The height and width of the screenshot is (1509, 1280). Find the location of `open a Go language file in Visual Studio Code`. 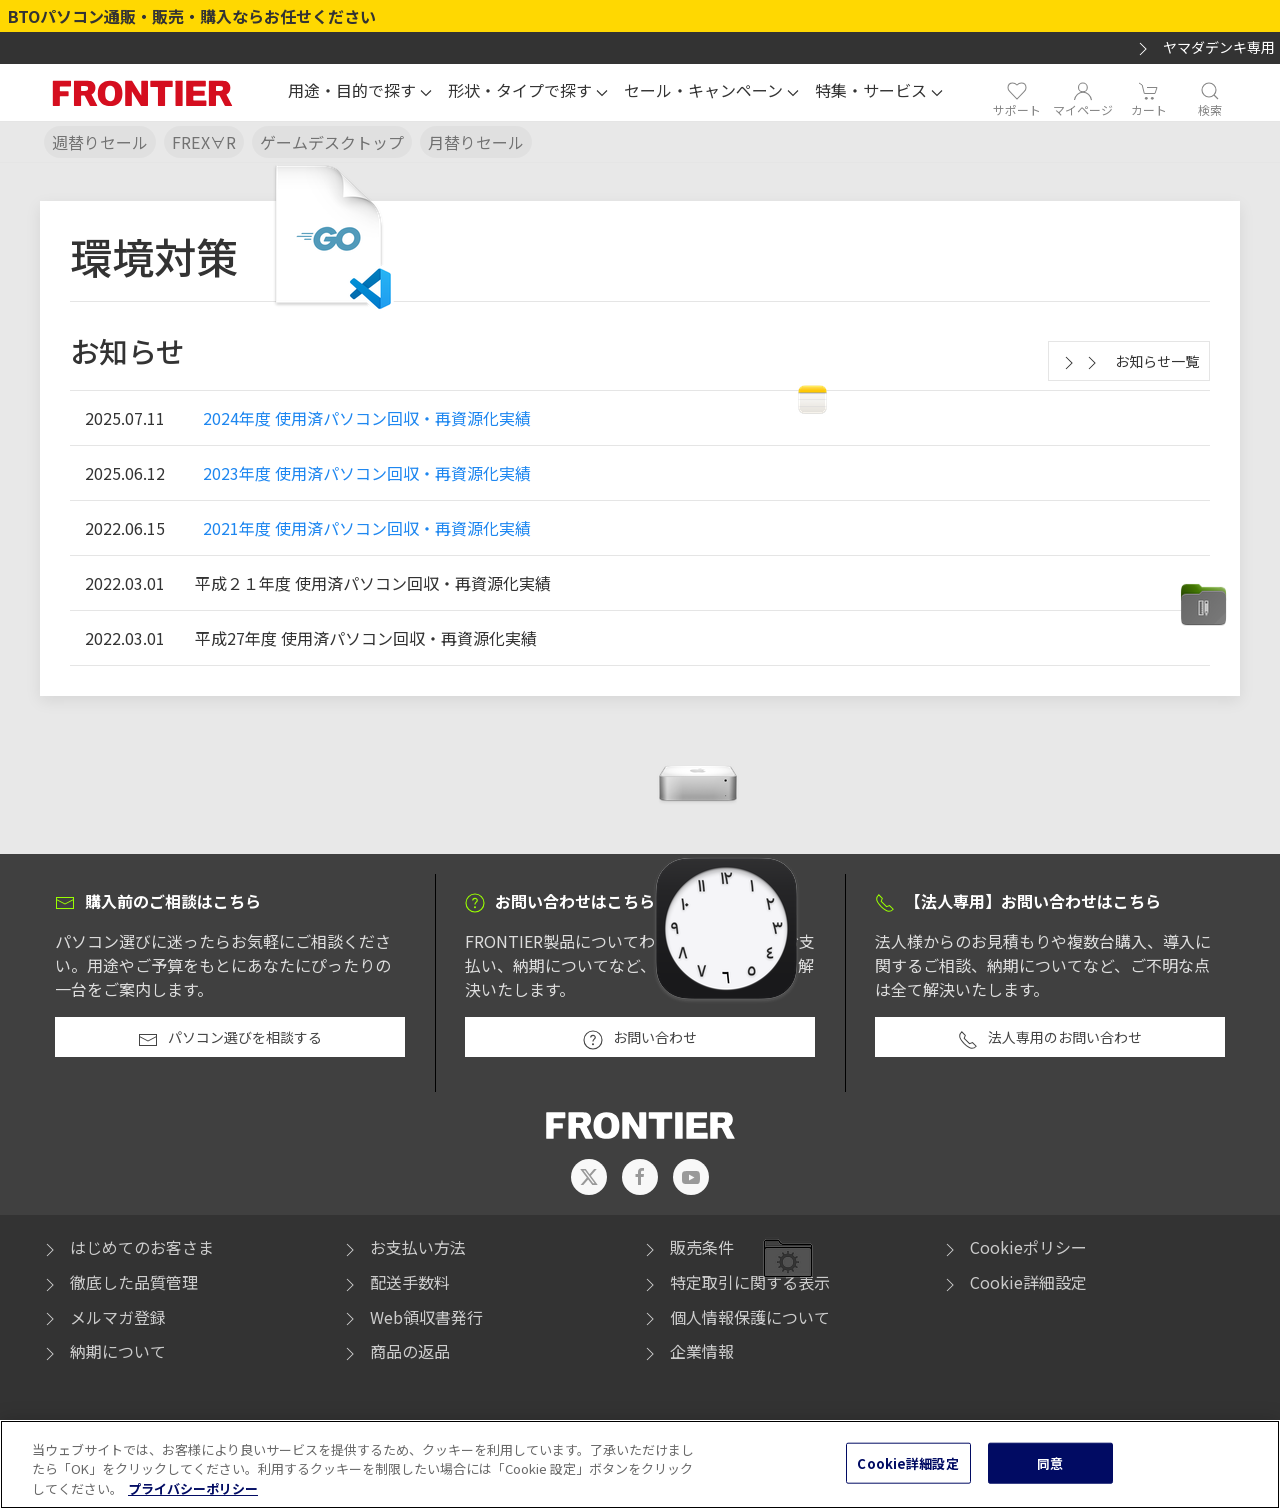

open a Go language file in Visual Studio Code is located at coordinates (328, 237).